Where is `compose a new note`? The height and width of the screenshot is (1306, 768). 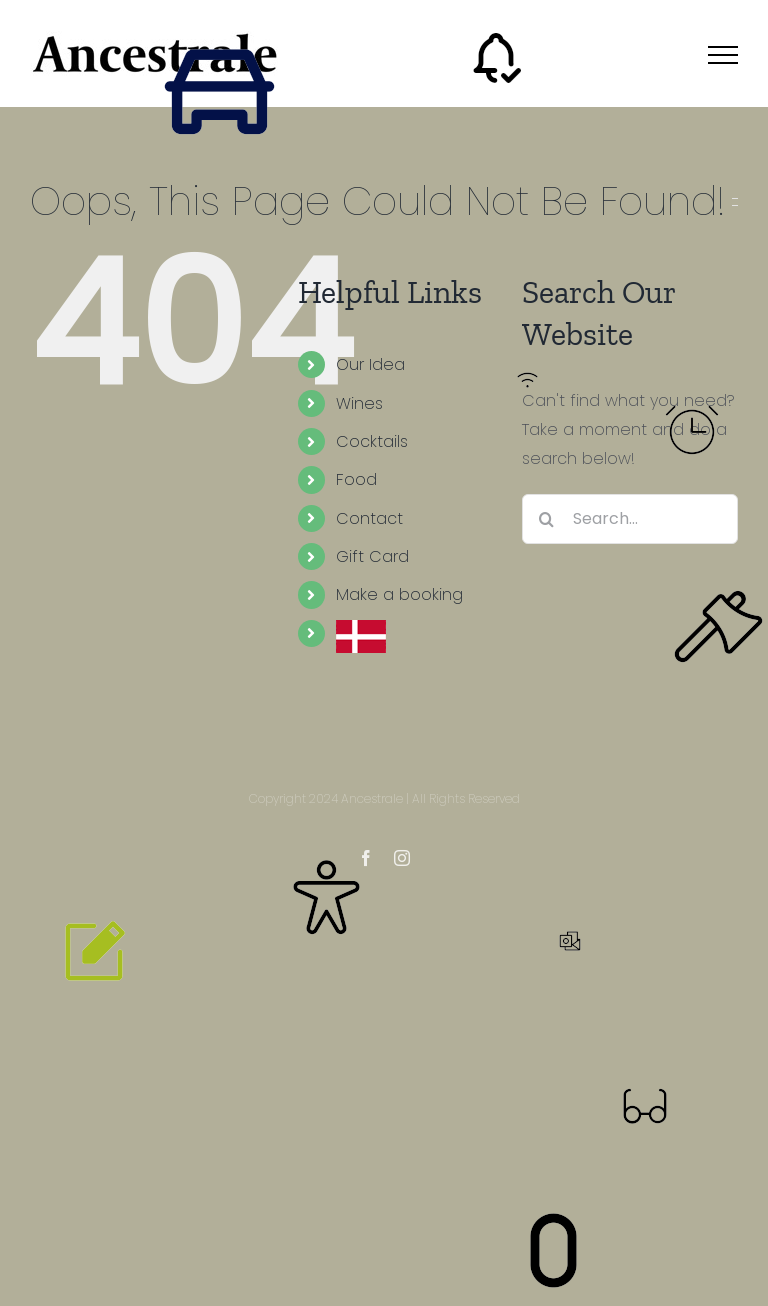 compose a new note is located at coordinates (94, 952).